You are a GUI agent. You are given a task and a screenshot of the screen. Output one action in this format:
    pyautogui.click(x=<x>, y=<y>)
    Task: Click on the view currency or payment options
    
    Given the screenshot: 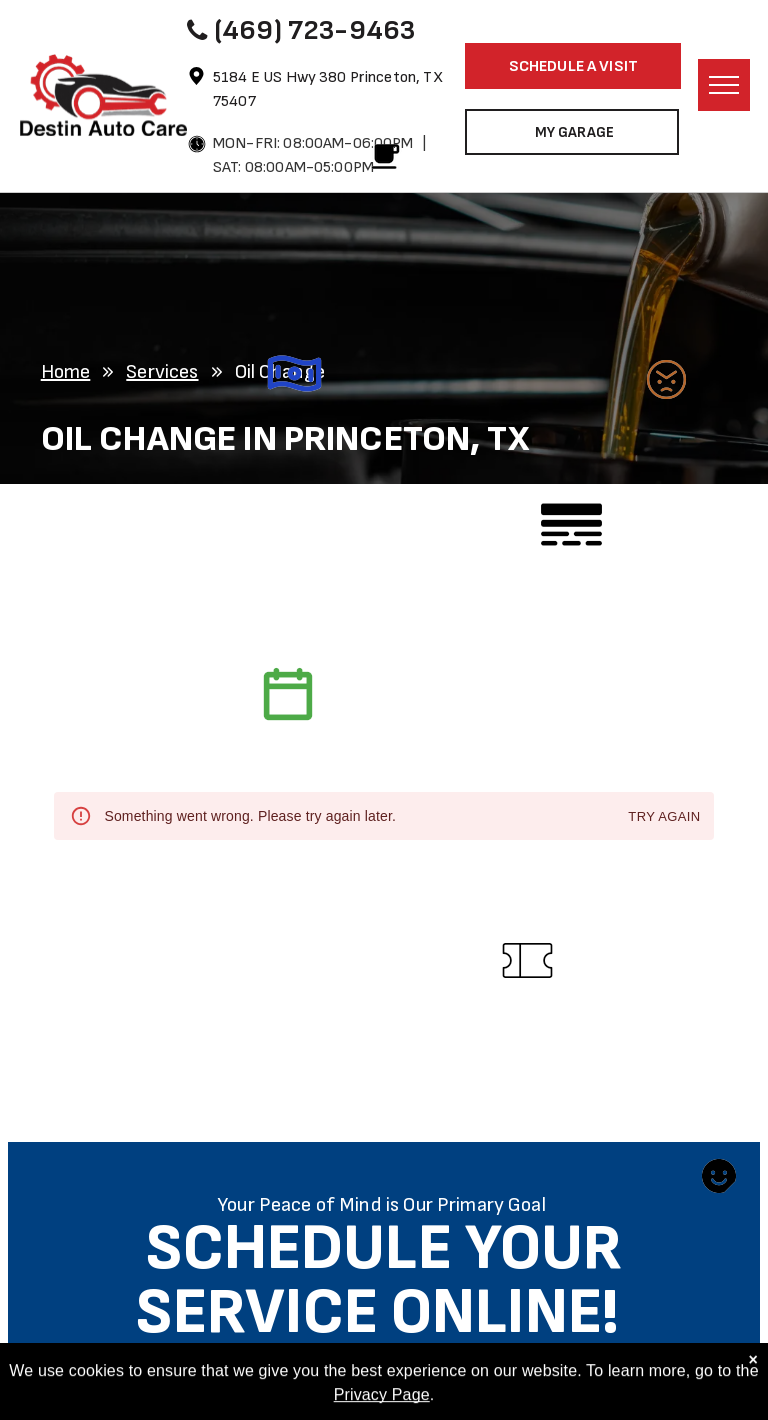 What is the action you would take?
    pyautogui.click(x=294, y=373)
    